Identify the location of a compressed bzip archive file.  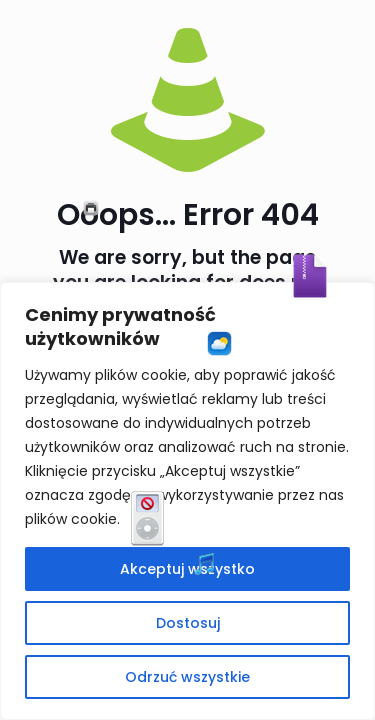
(310, 277).